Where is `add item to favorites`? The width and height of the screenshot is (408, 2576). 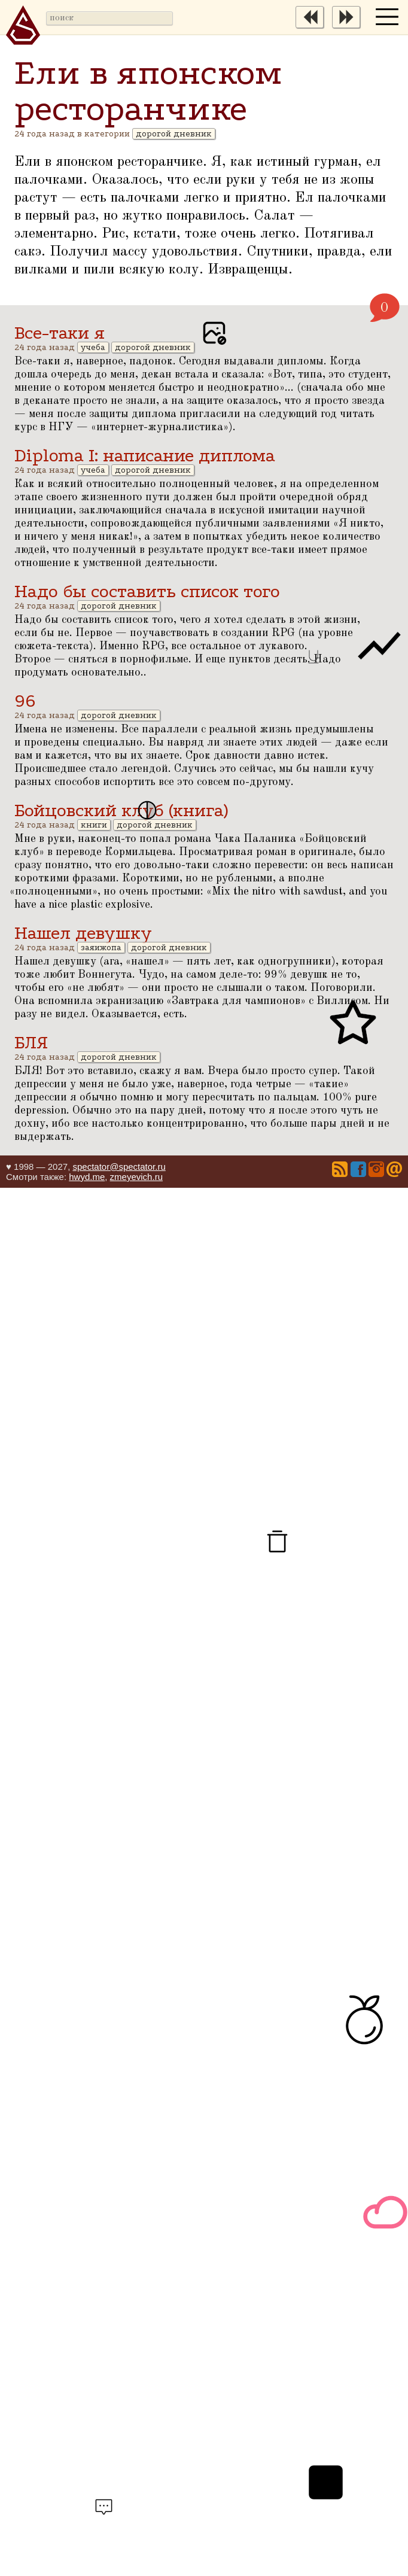 add item to favorites is located at coordinates (353, 1023).